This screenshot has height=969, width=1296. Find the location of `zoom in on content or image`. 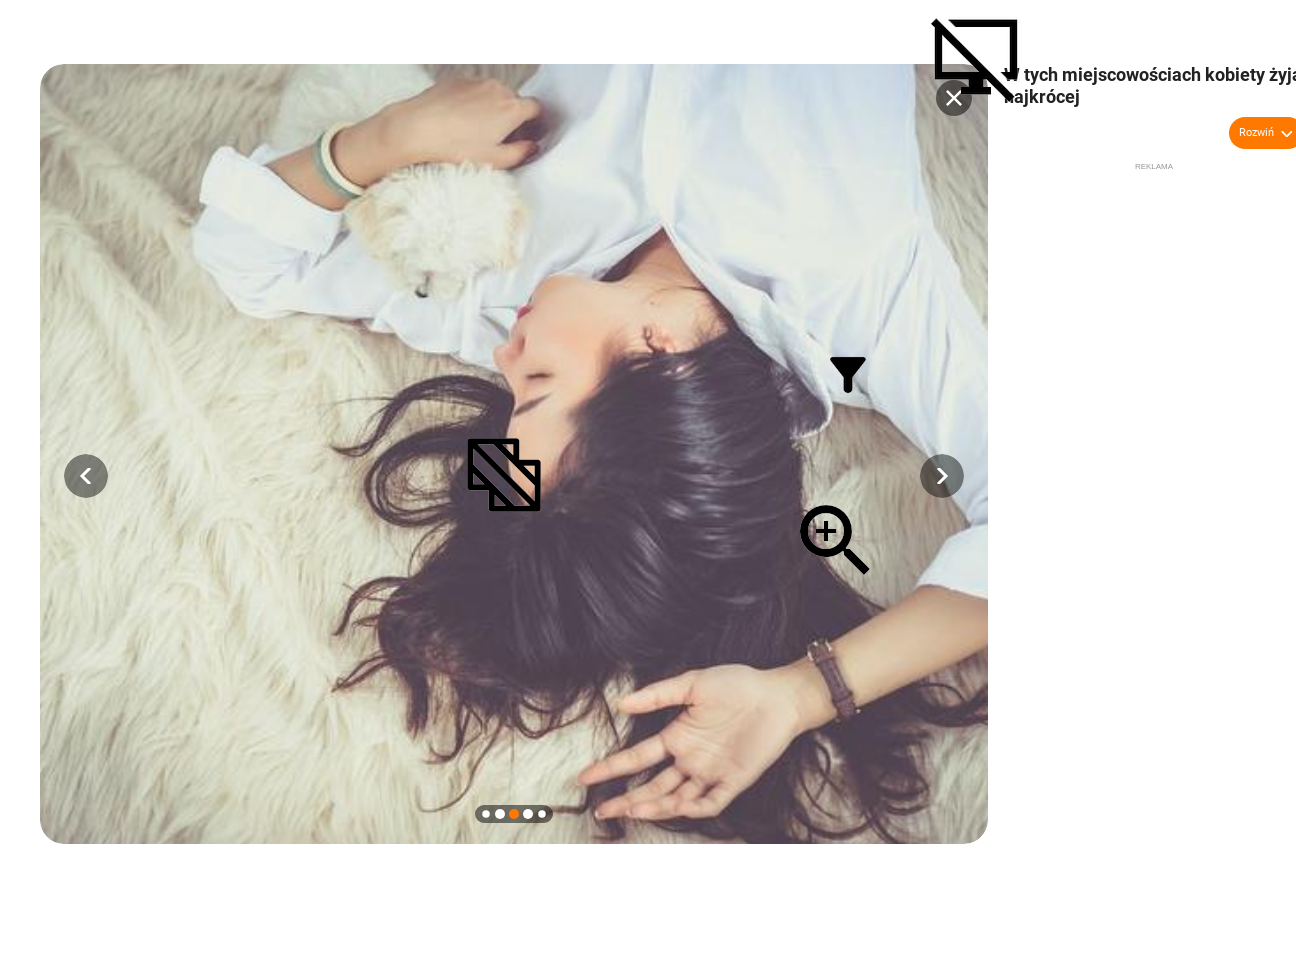

zoom in on content or image is located at coordinates (836, 541).